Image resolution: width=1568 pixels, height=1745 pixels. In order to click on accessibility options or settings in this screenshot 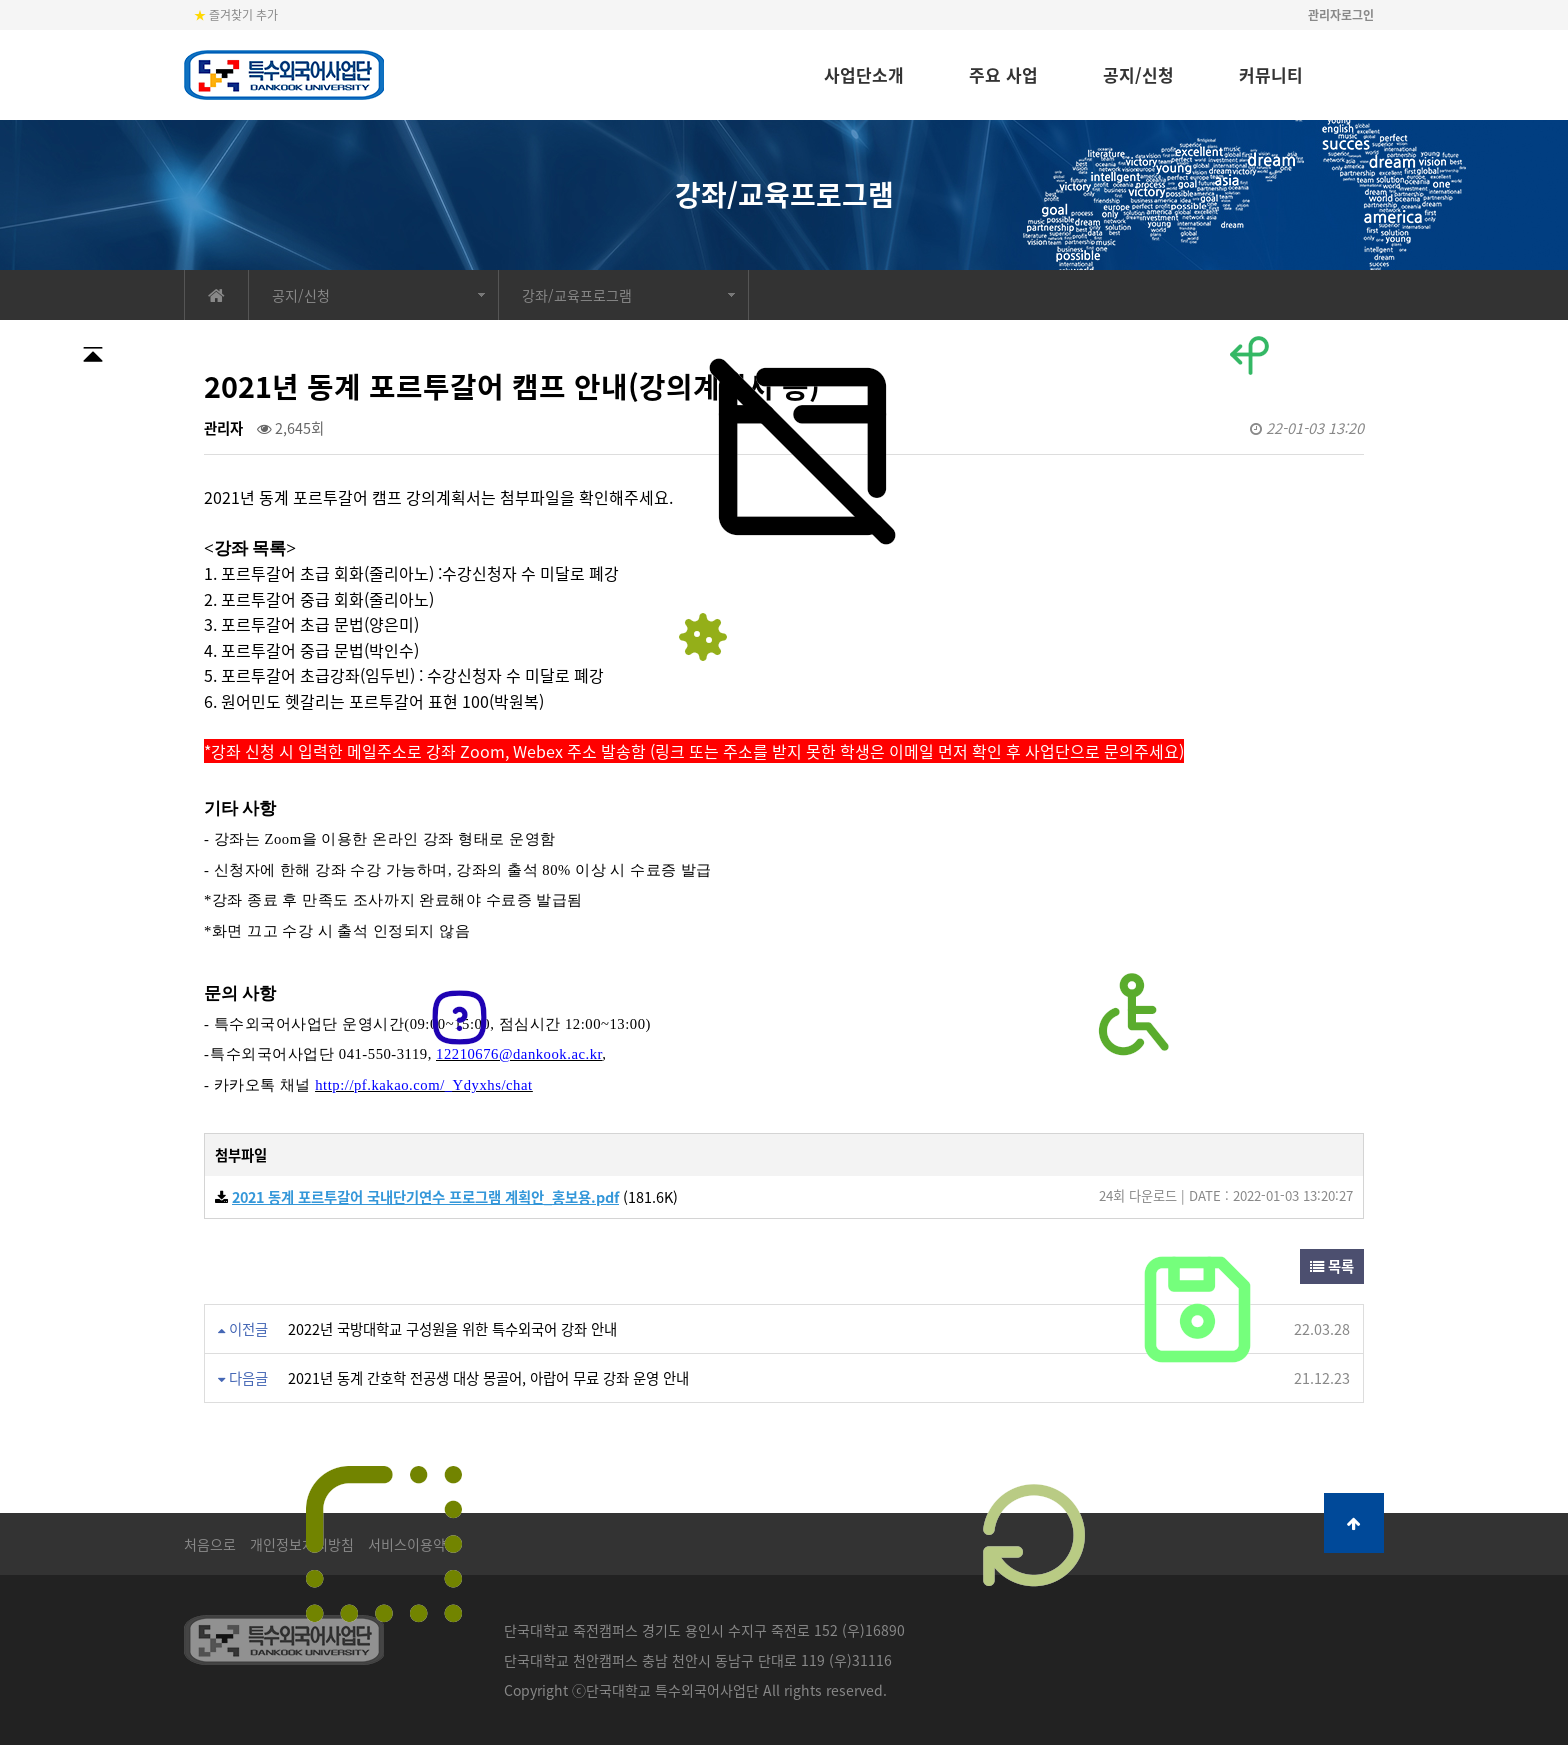, I will do `click(1136, 1014)`.